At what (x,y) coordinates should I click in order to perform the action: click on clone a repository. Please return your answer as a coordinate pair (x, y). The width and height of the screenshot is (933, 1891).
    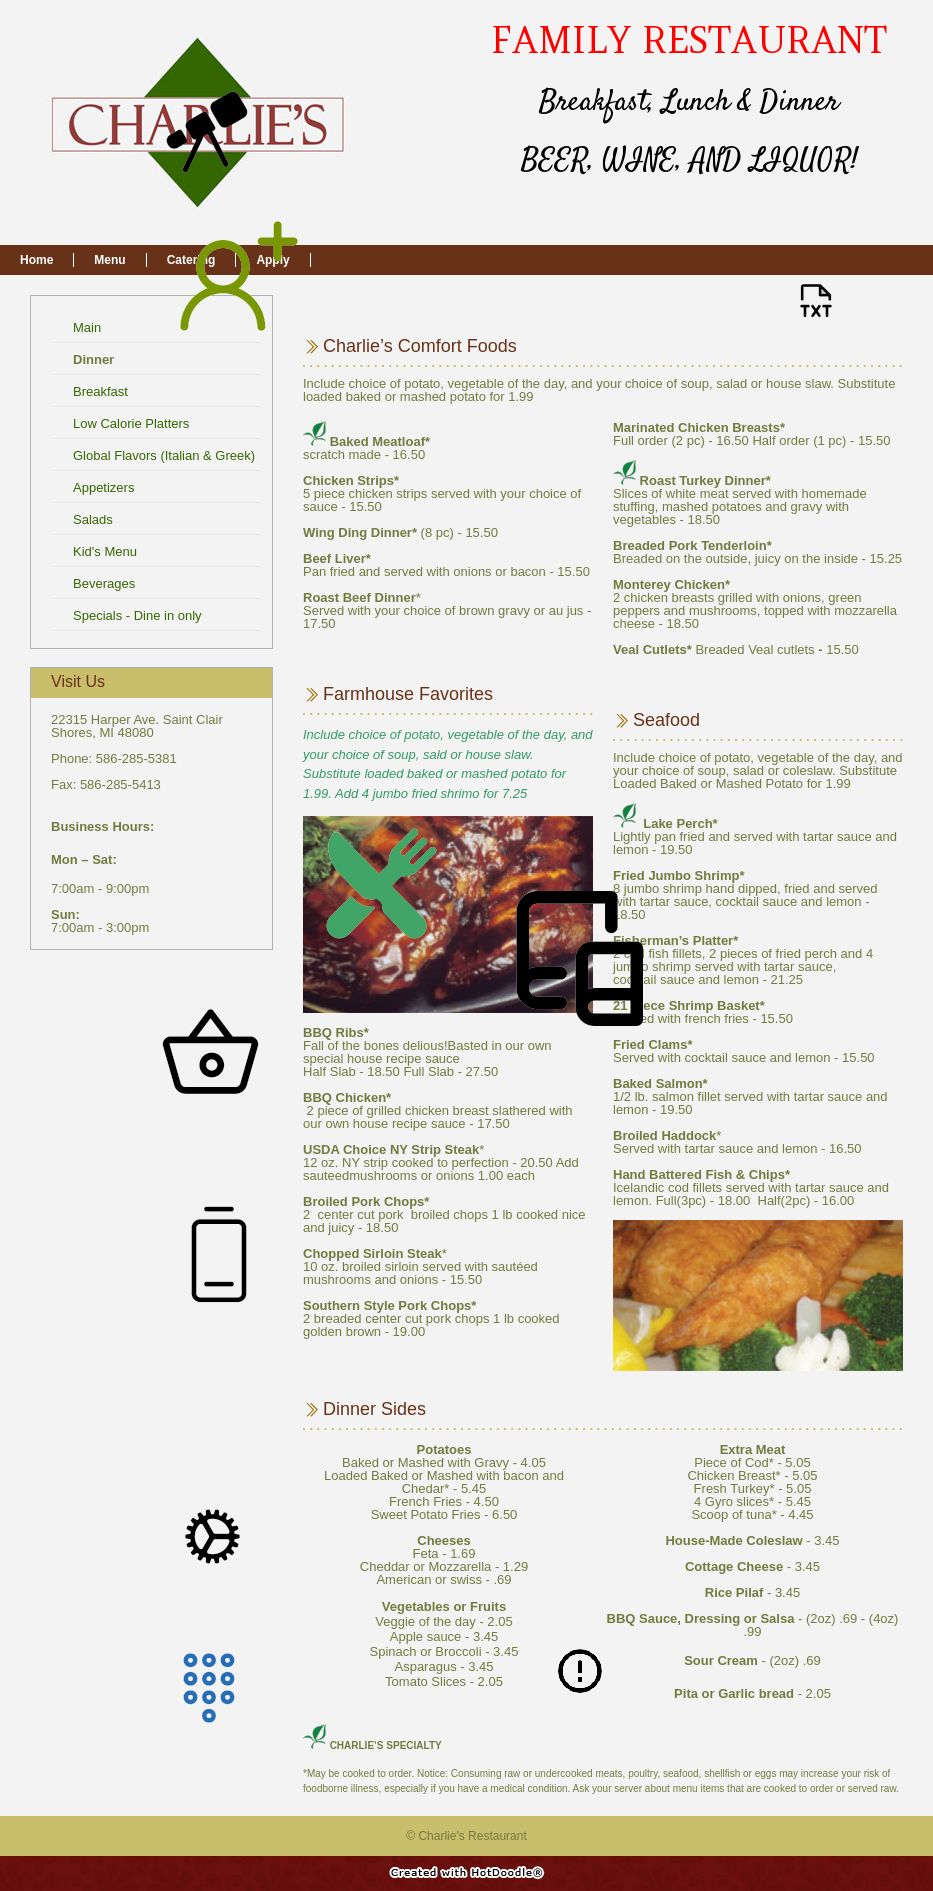
    Looking at the image, I should click on (575, 958).